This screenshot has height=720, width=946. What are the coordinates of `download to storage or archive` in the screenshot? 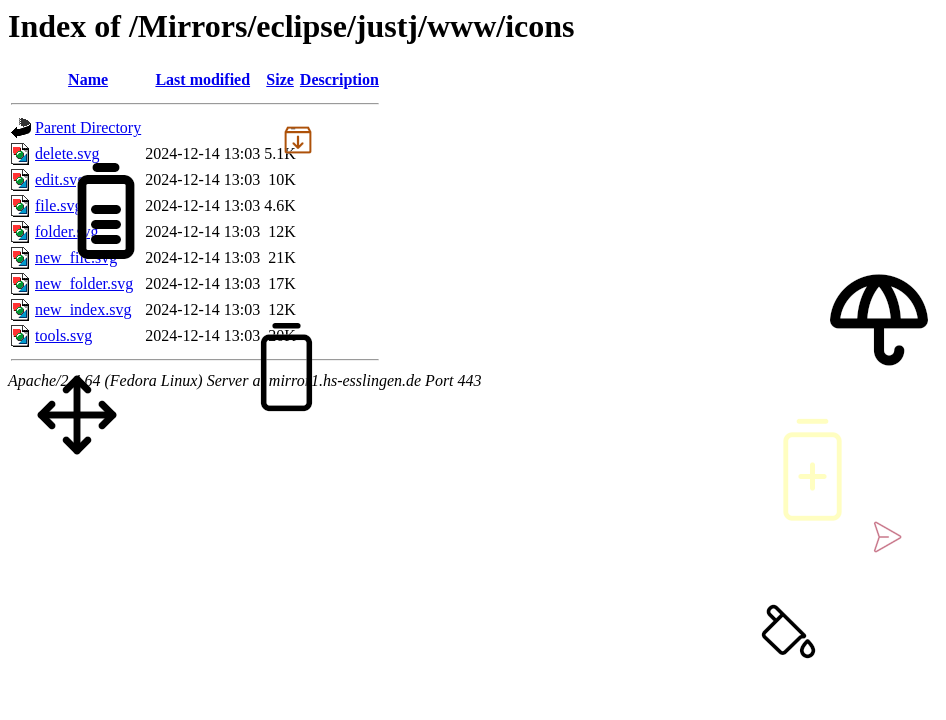 It's located at (298, 140).